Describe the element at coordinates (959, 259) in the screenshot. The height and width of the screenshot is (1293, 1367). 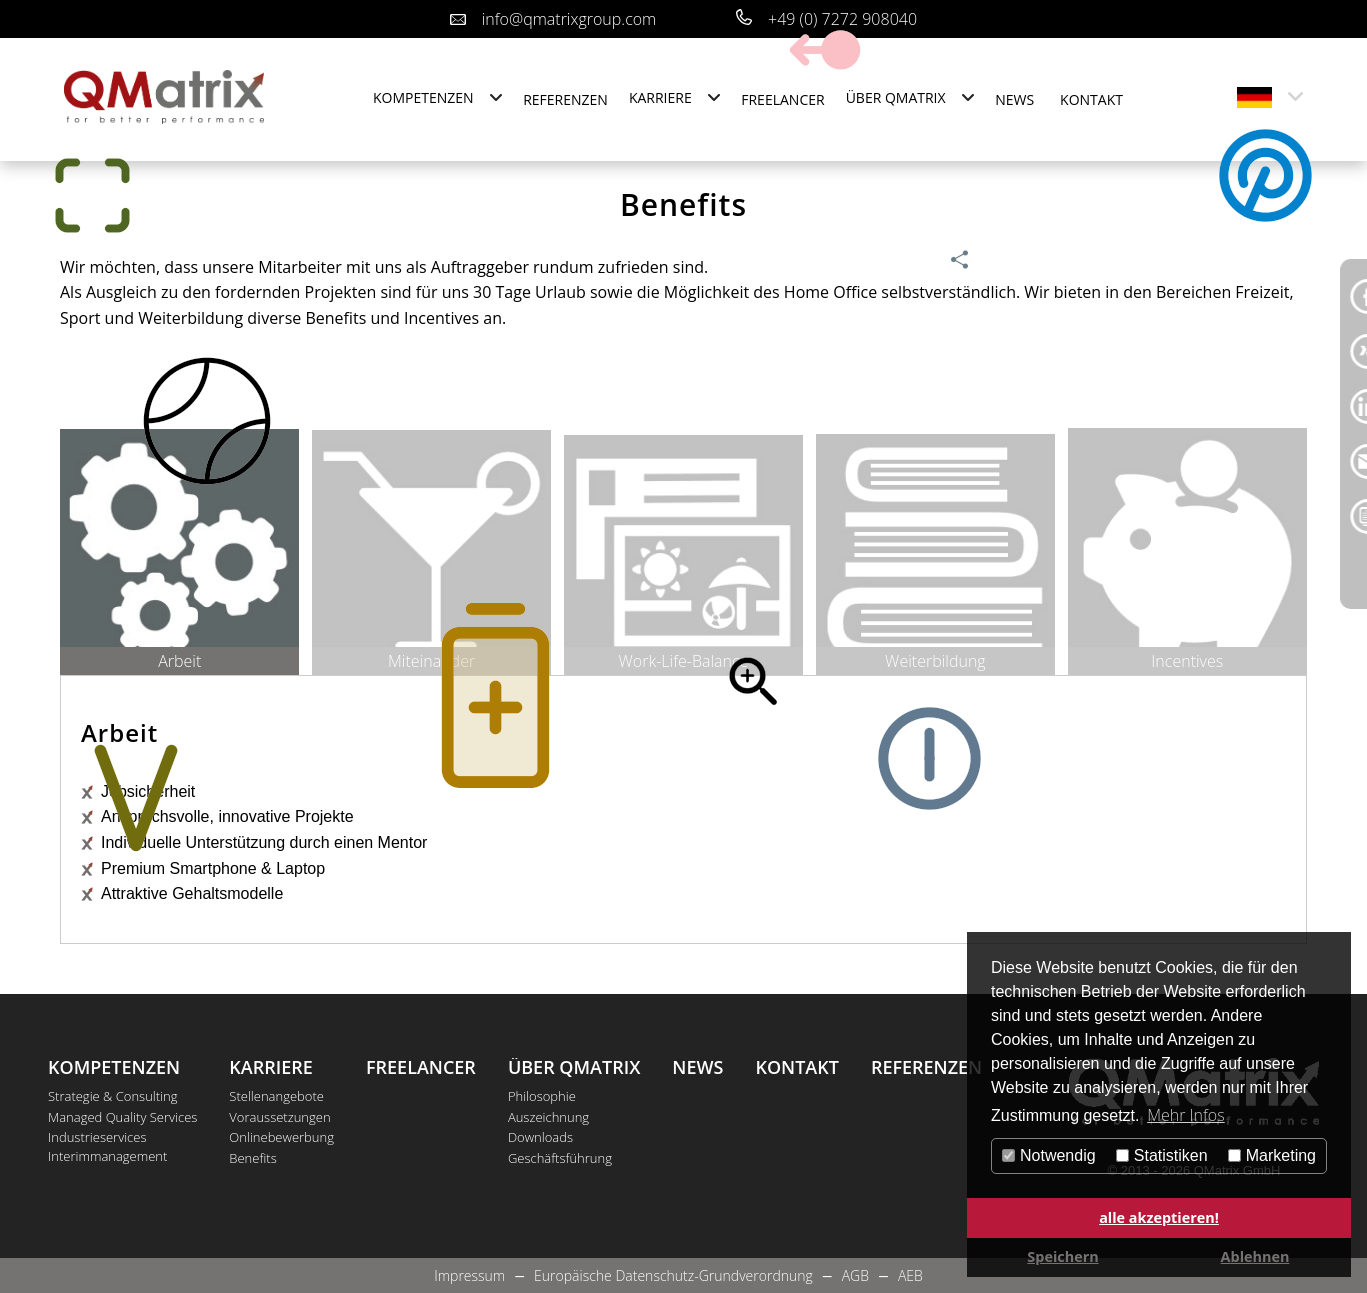
I see `share this content` at that location.